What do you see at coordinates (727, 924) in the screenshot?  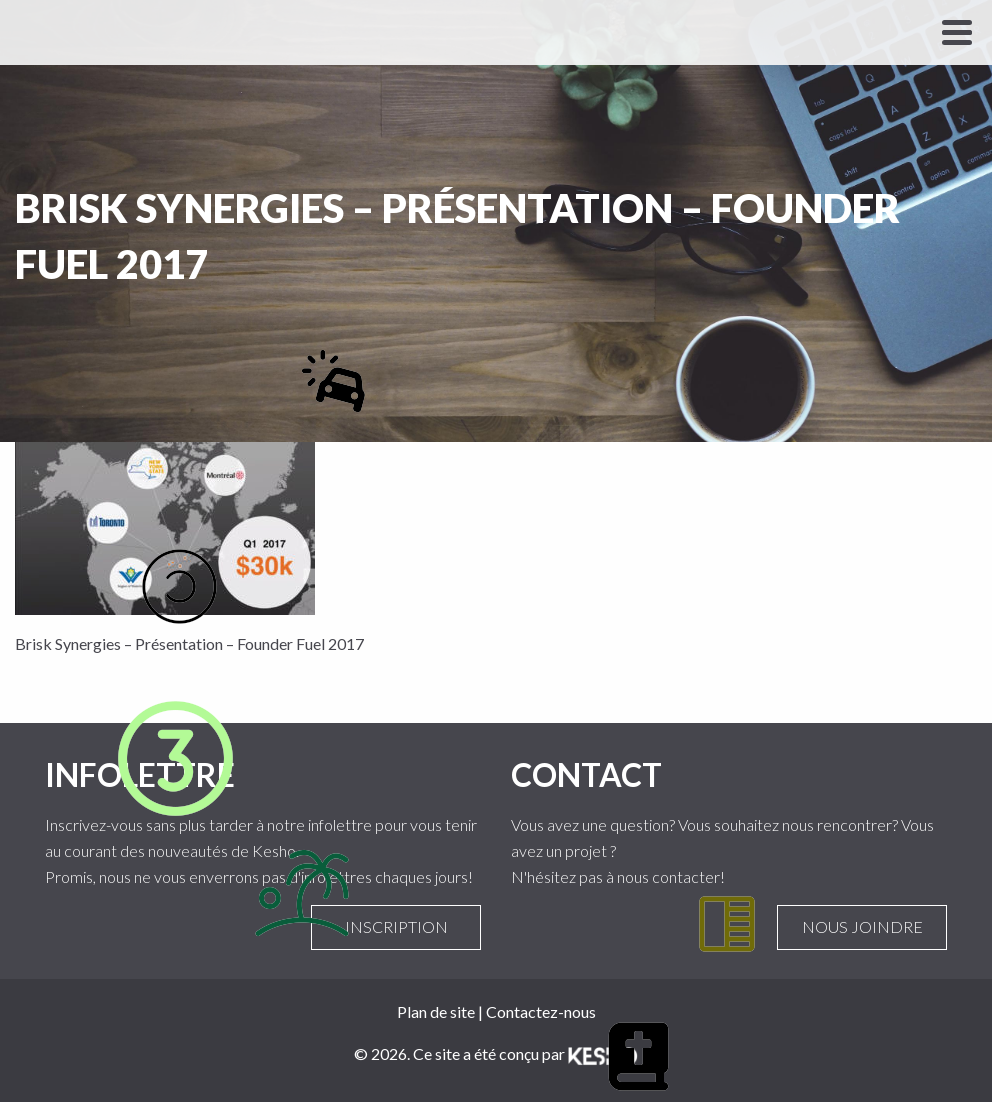 I see `toggle between split-screen or half-view mode` at bounding box center [727, 924].